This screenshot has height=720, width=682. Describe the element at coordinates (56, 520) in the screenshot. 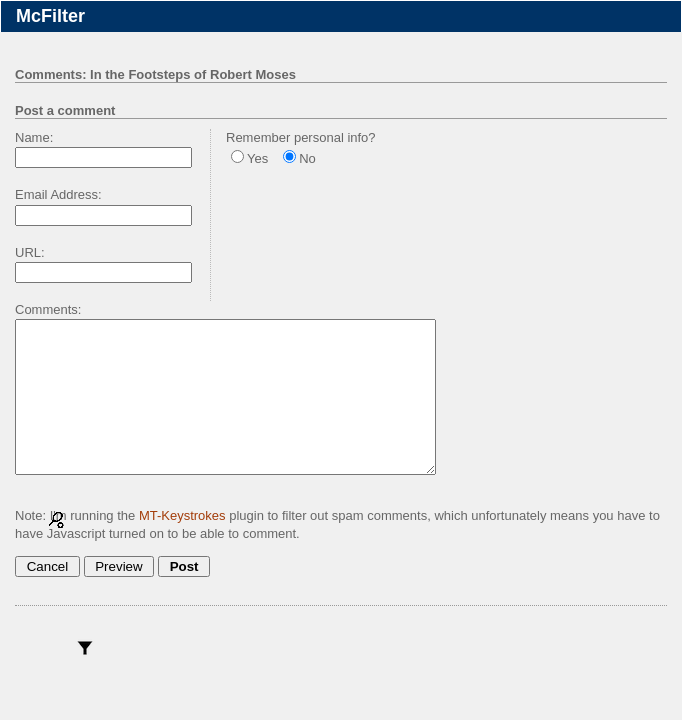

I see `access tennis or racket sports content` at that location.